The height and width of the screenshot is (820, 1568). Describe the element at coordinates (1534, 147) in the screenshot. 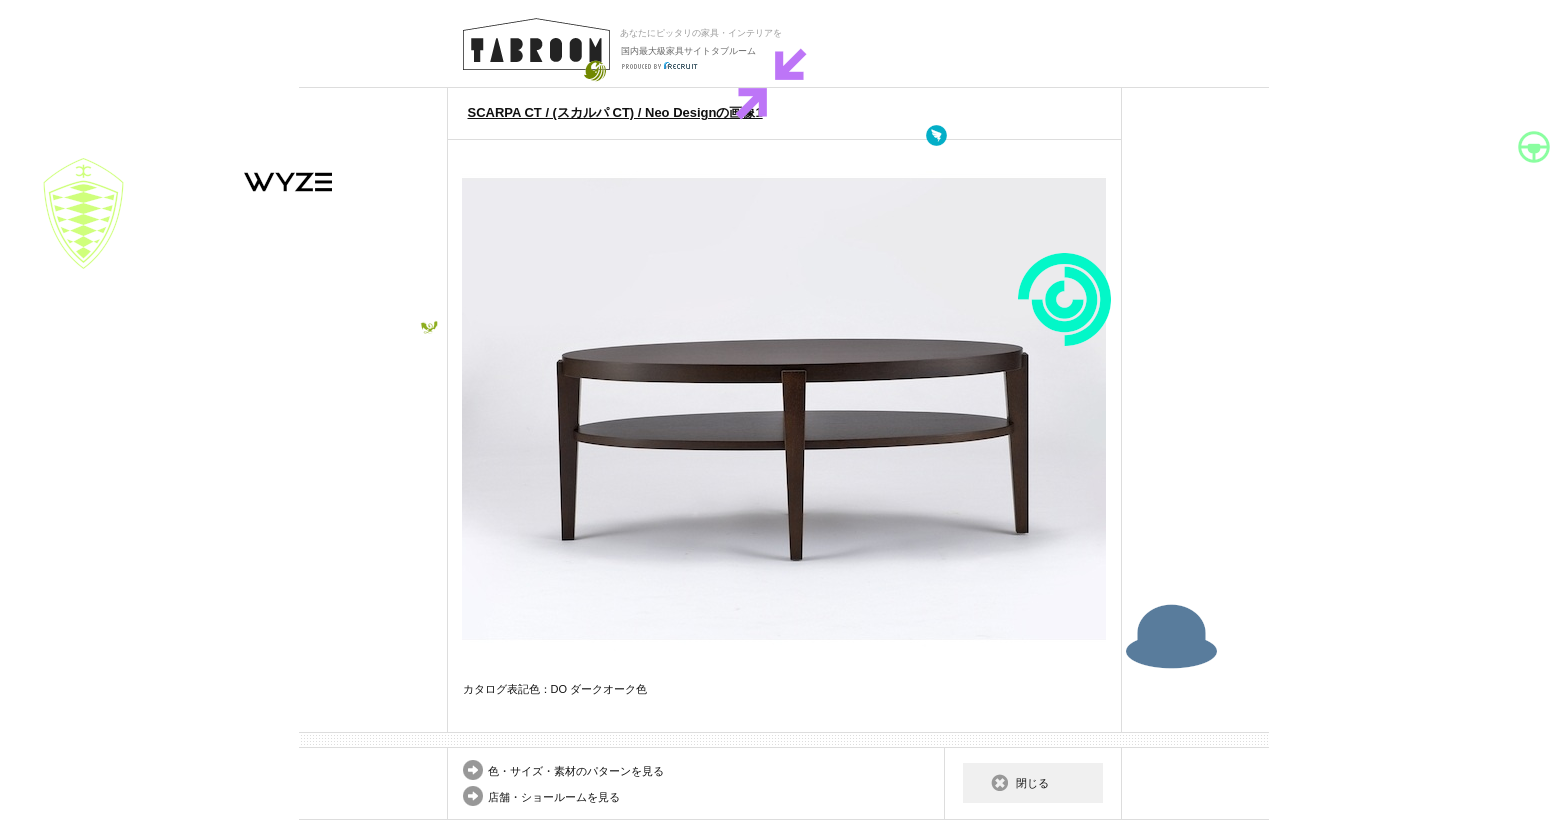

I see `access driving or navigation mode` at that location.